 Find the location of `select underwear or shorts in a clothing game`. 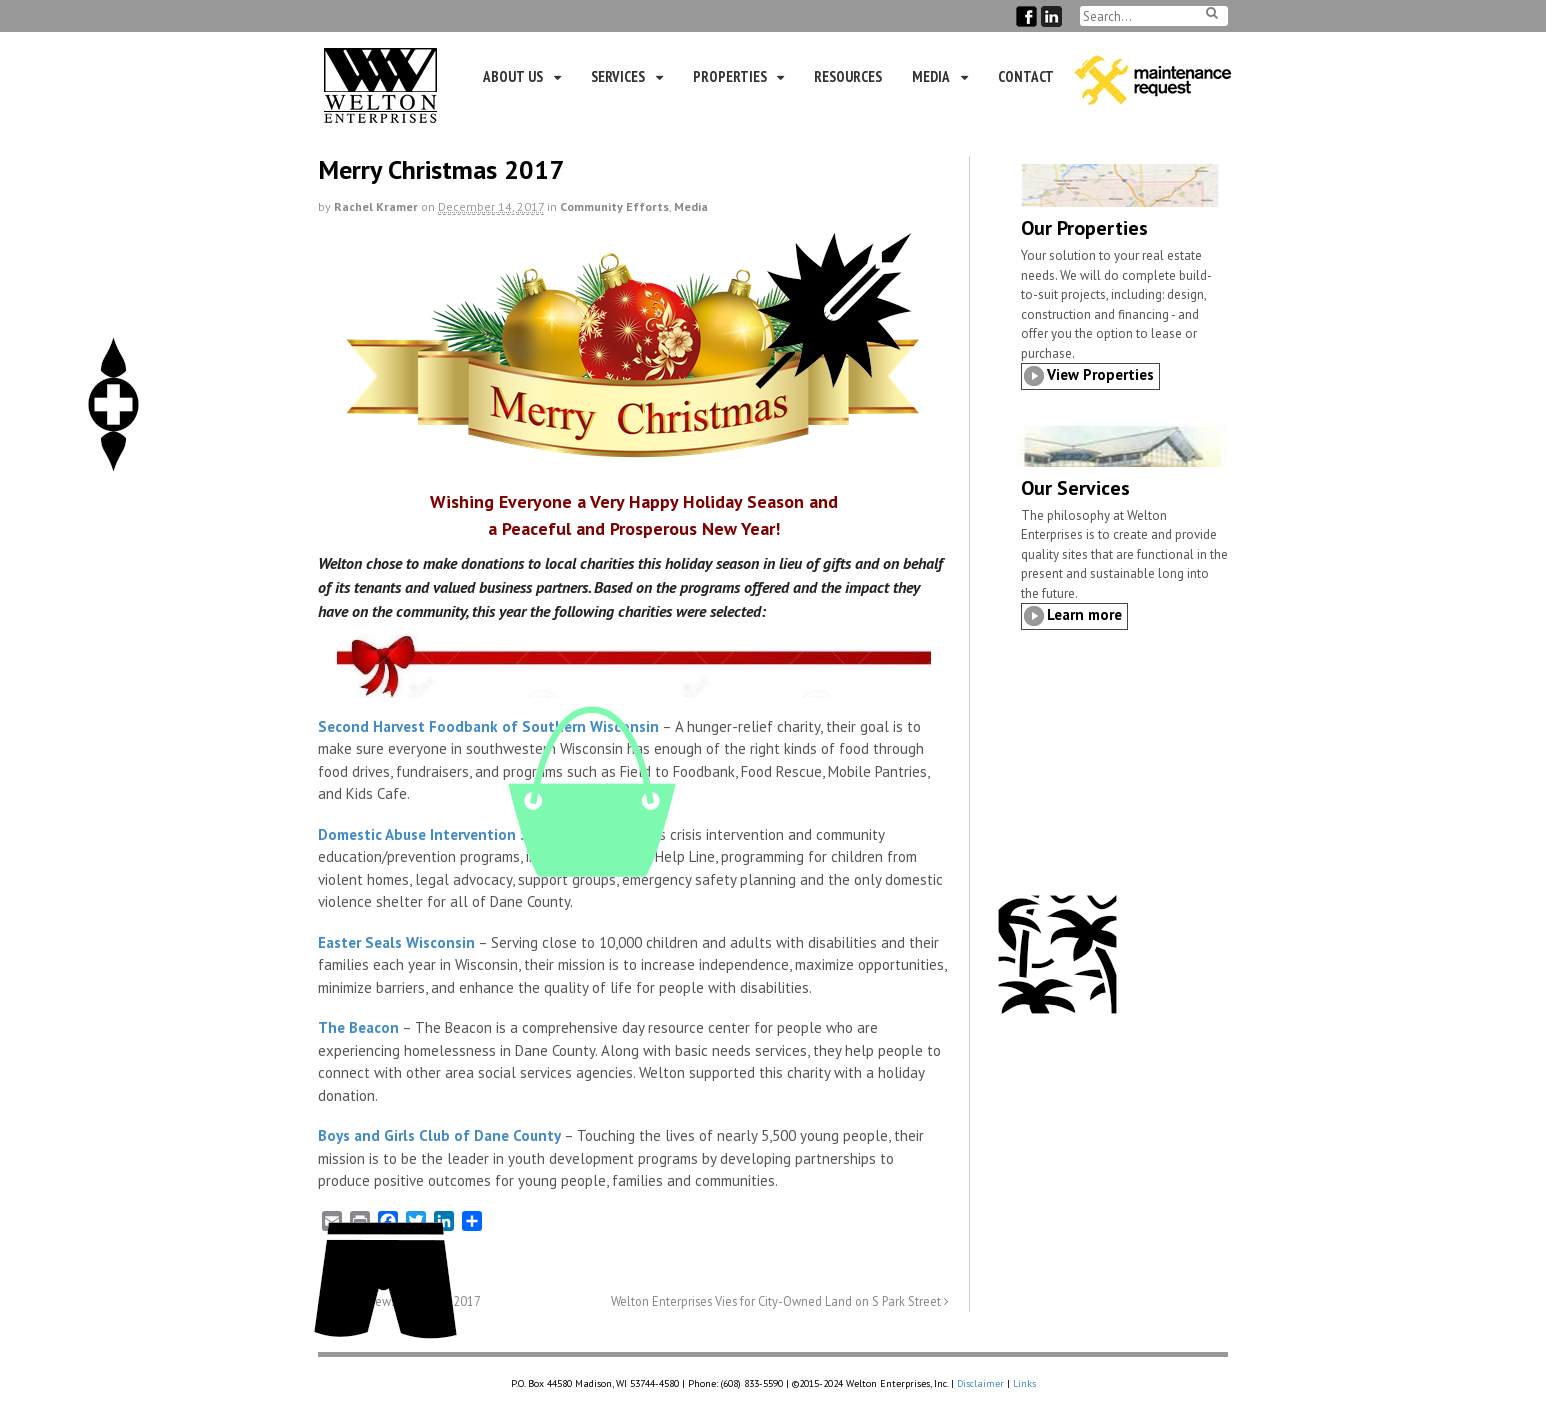

select underwear or shorts in a clothing game is located at coordinates (385, 1280).